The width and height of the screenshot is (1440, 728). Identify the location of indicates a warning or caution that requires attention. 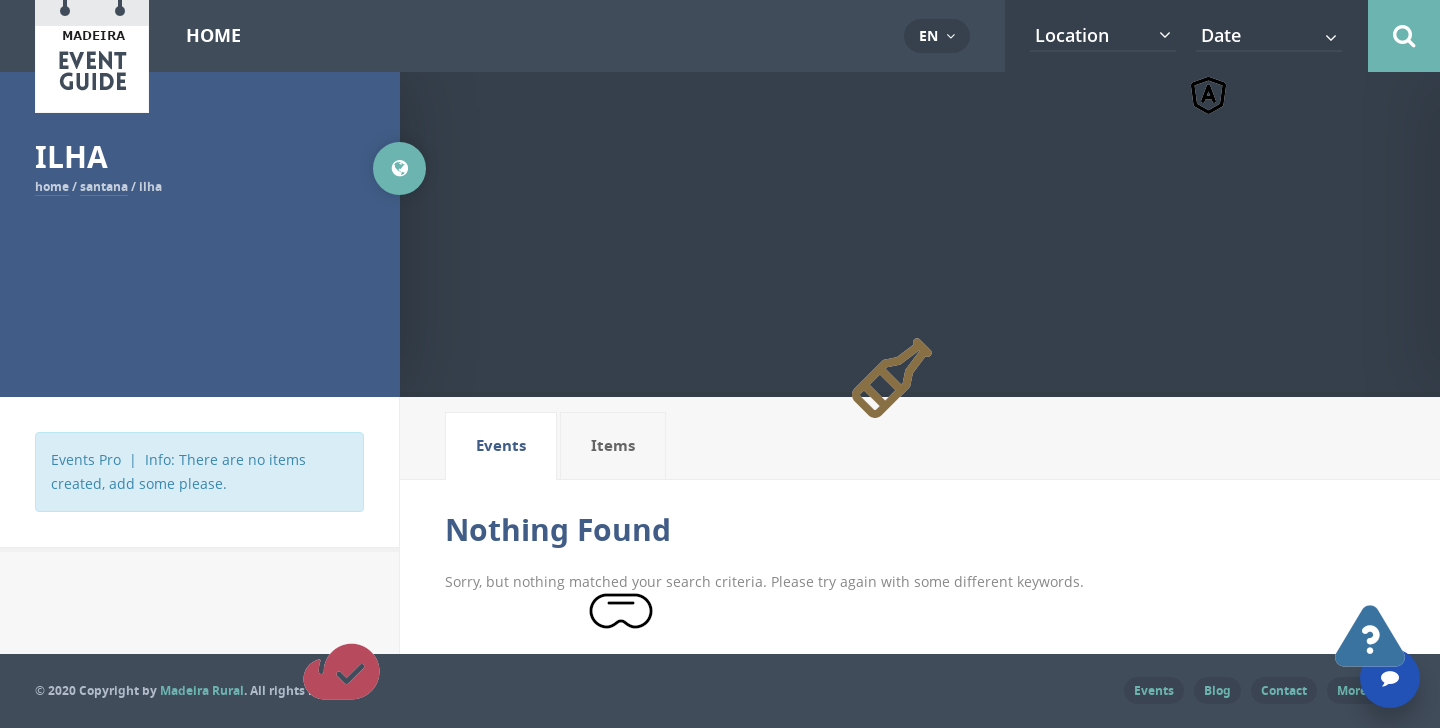
(1370, 638).